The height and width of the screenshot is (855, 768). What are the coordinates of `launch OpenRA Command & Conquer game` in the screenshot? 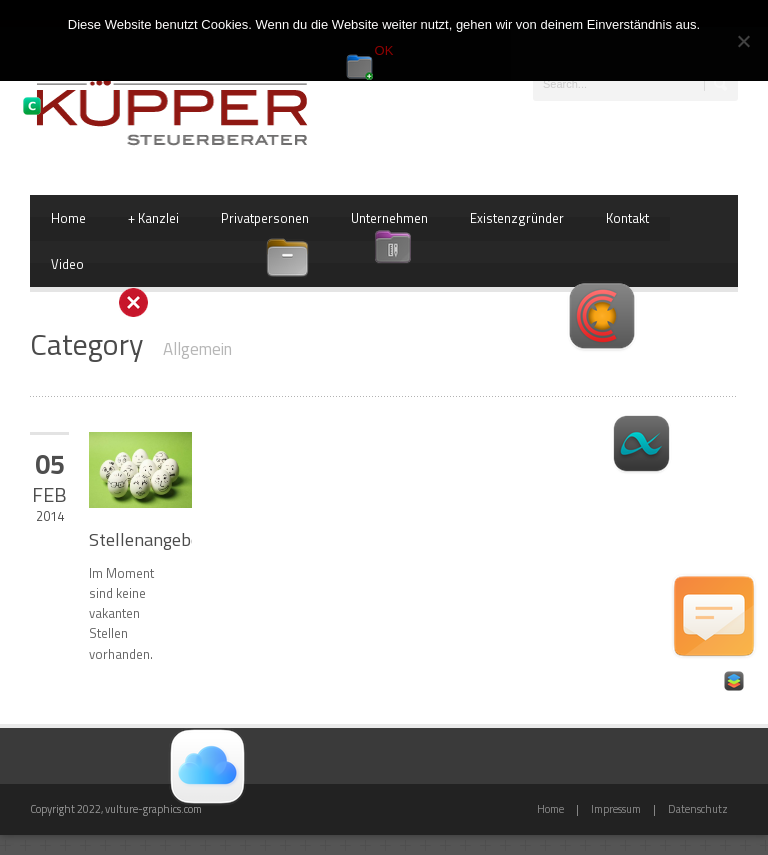 It's located at (602, 316).